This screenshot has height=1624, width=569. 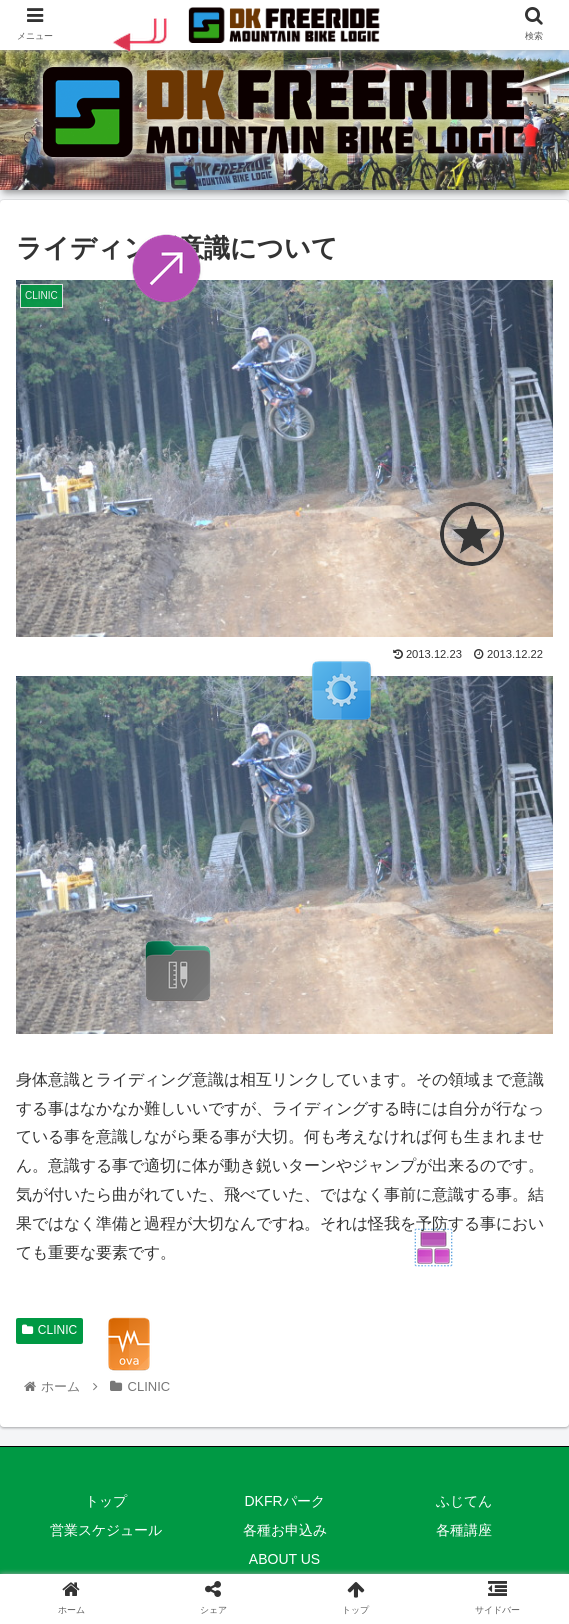 I want to click on select all items in the current view, so click(x=433, y=1247).